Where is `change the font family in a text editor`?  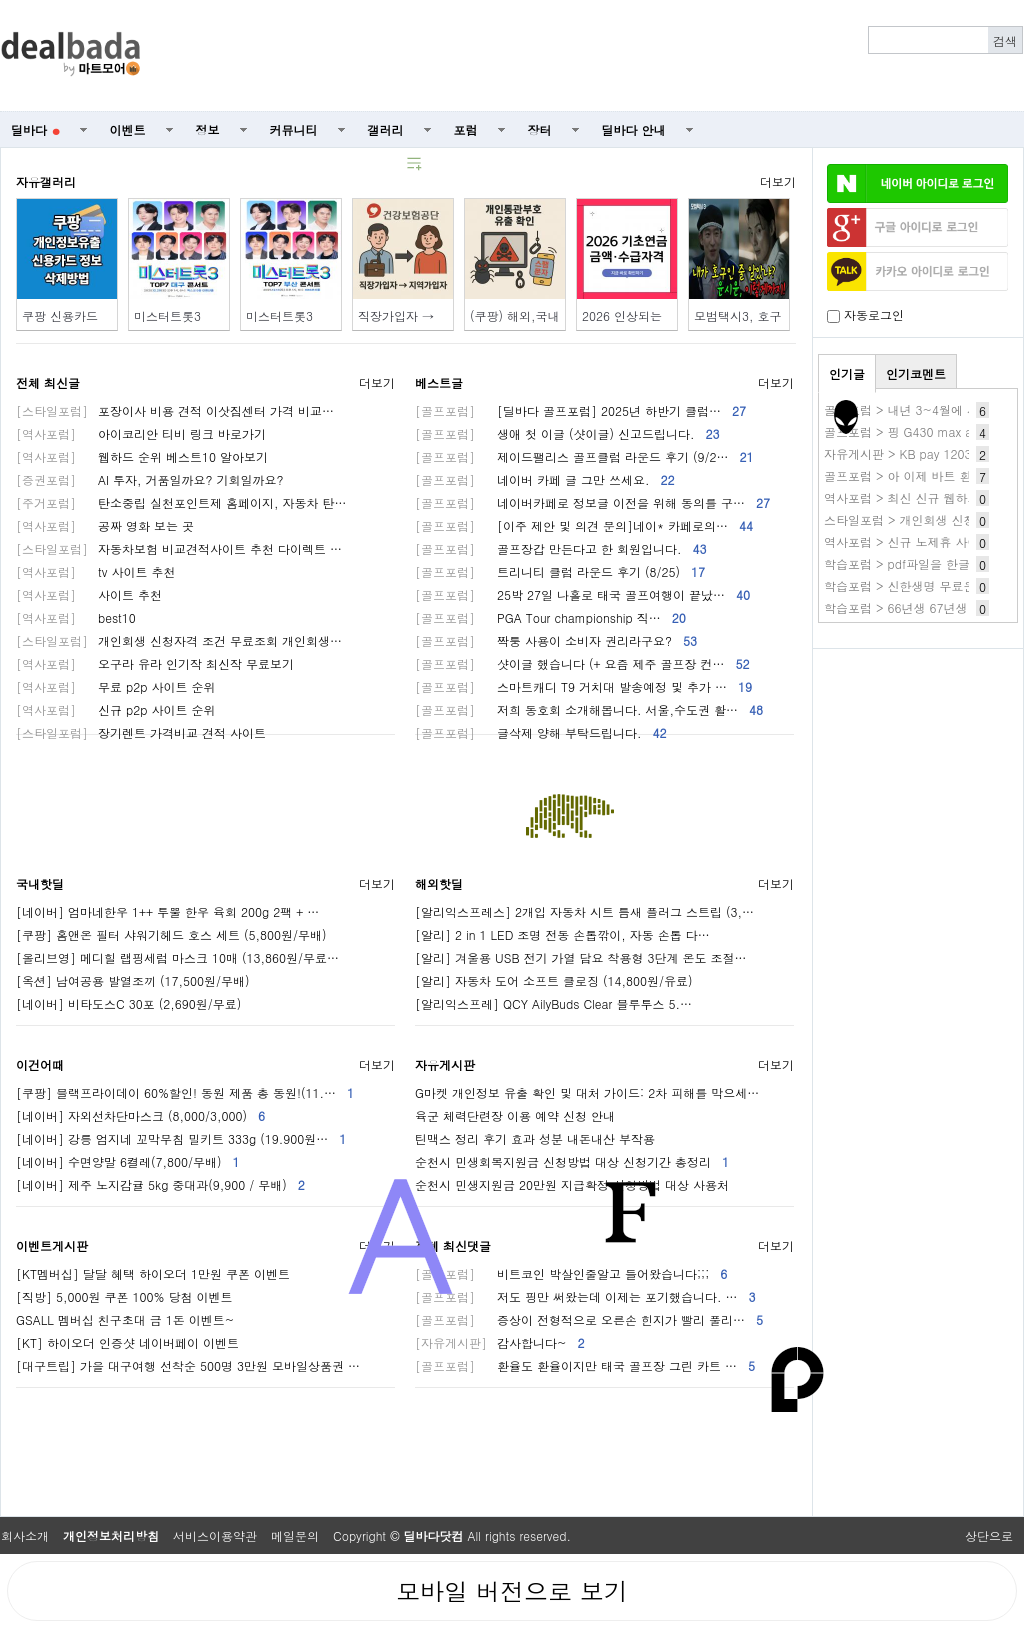
change the font family in a text editor is located at coordinates (400, 1233).